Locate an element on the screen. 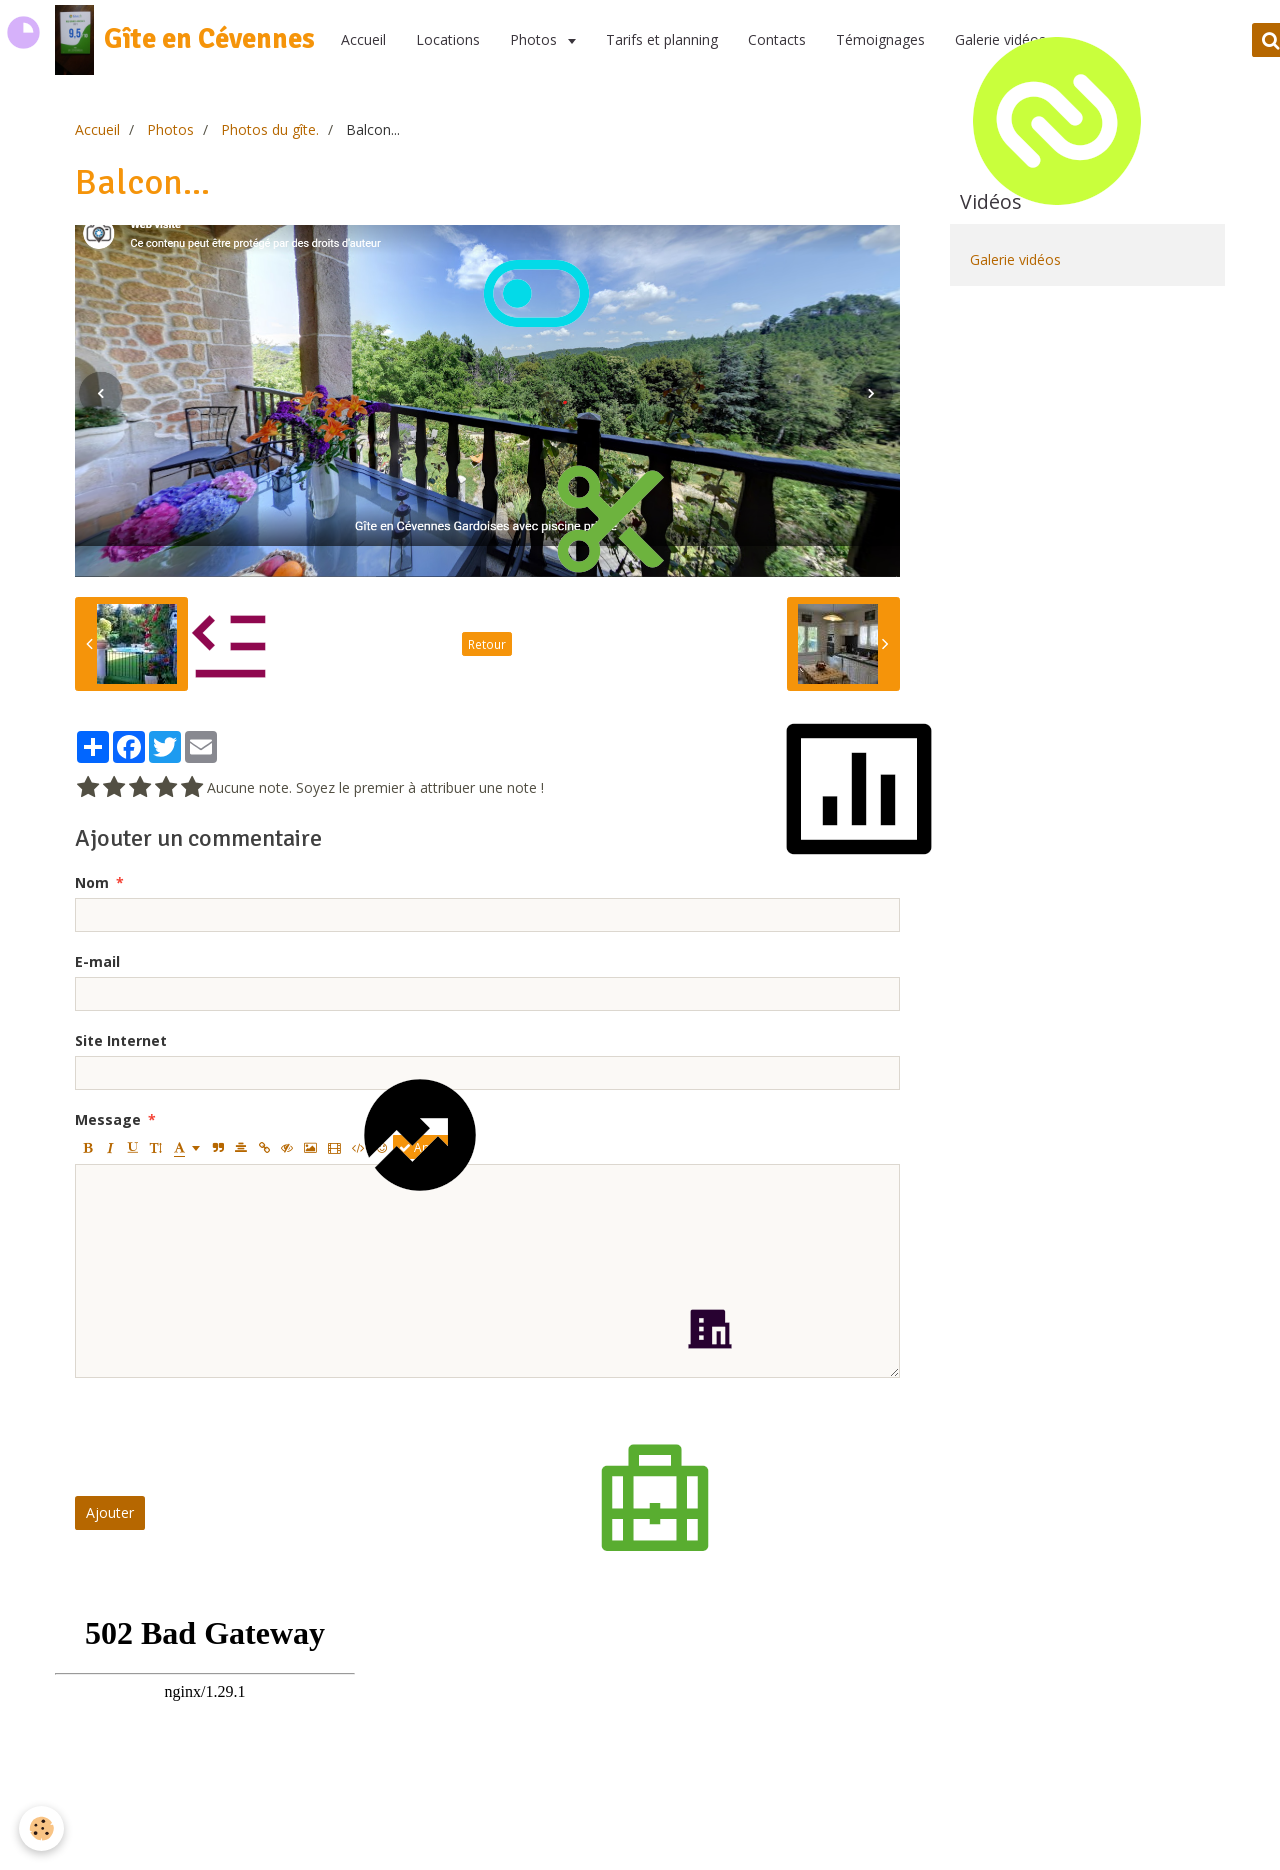 This screenshot has height=1870, width=1280. find nearby hotels or accommodations is located at coordinates (710, 1329).